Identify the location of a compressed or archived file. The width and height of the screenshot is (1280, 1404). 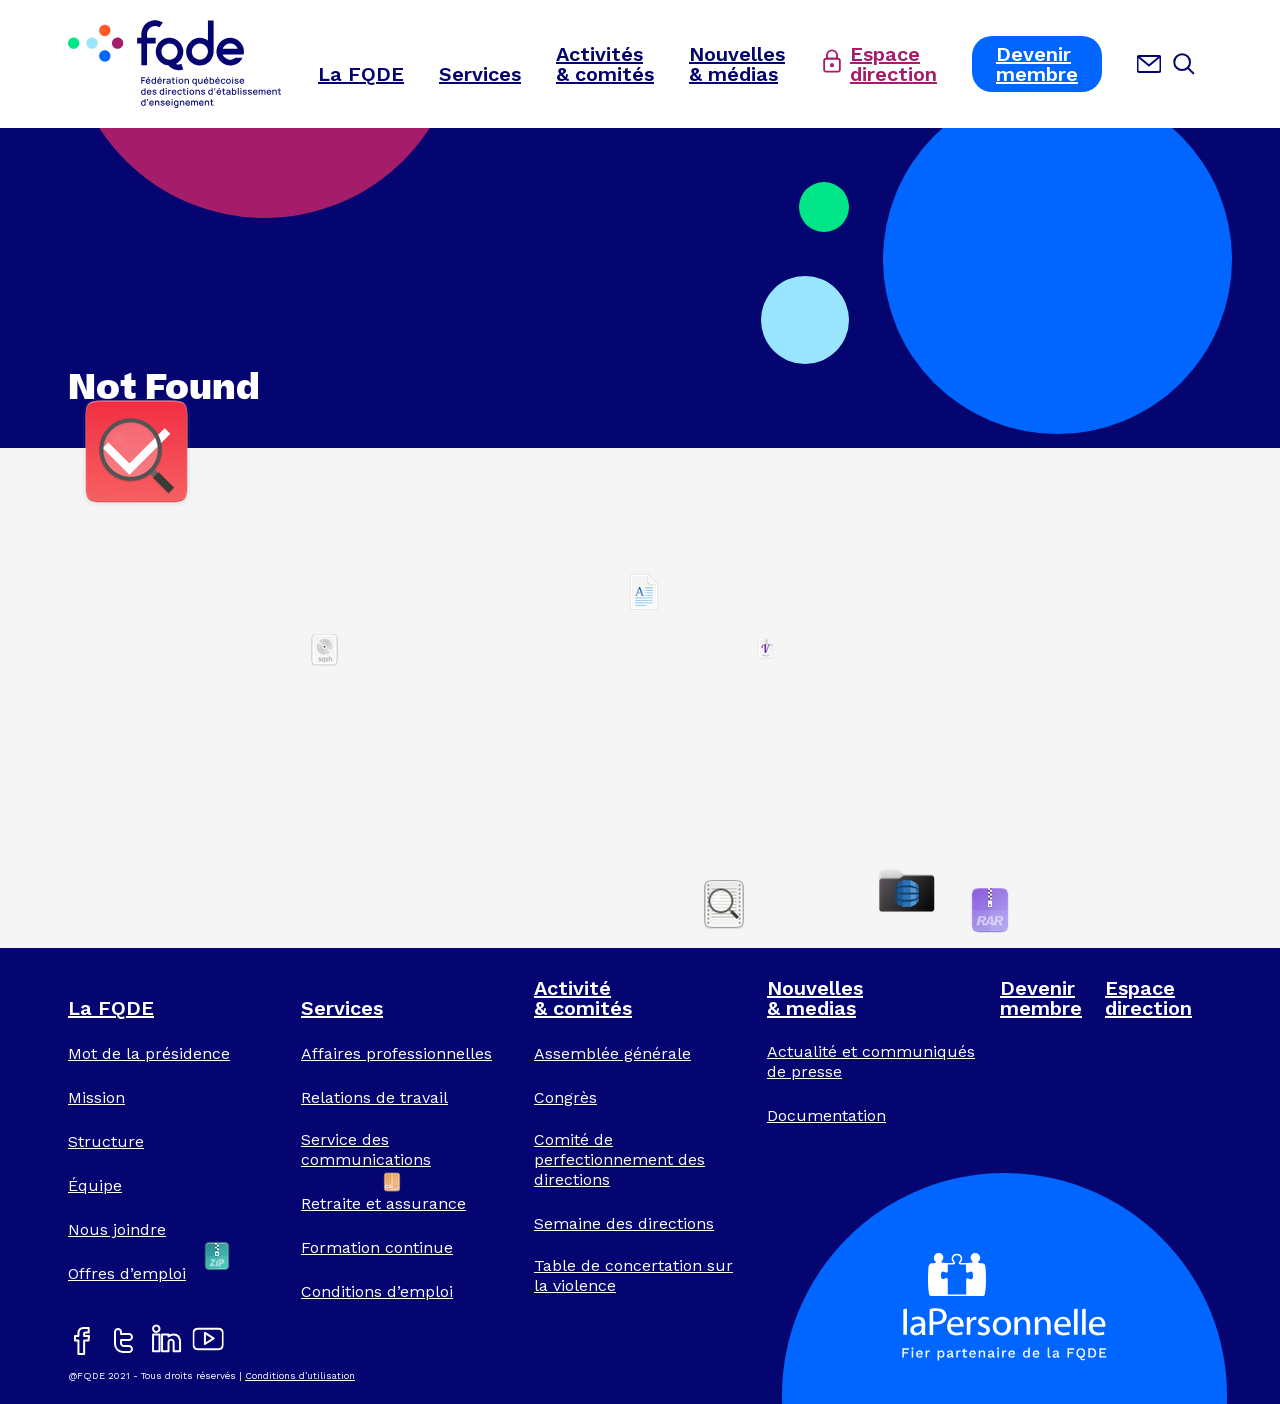
(392, 1182).